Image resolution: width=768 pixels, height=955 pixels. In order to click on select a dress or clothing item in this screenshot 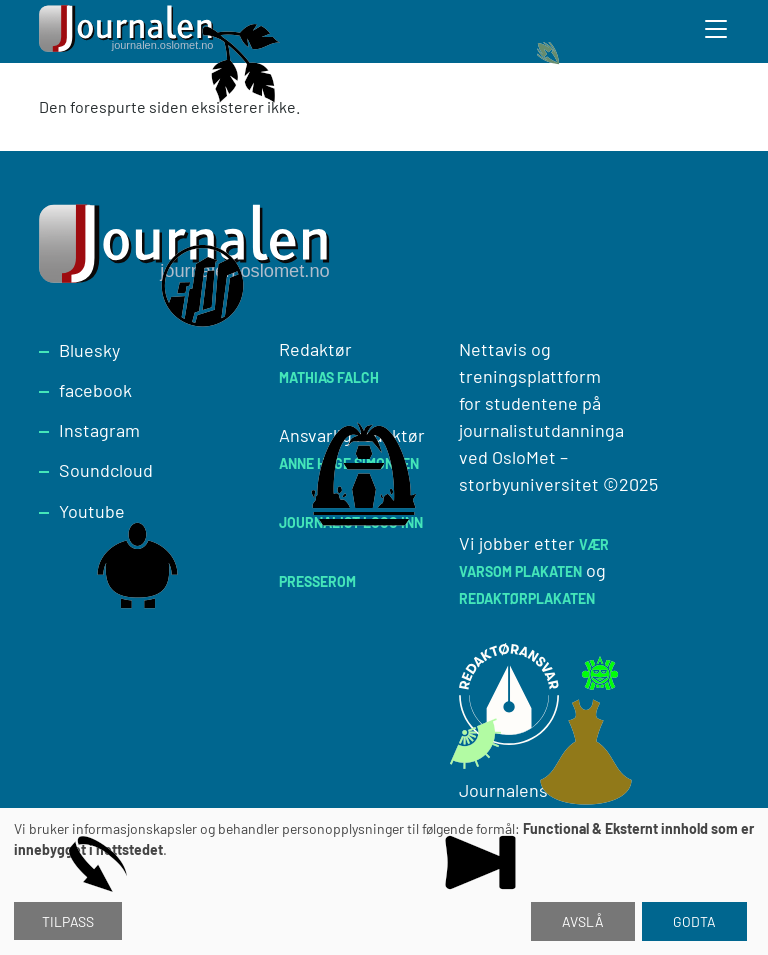, I will do `click(586, 752)`.